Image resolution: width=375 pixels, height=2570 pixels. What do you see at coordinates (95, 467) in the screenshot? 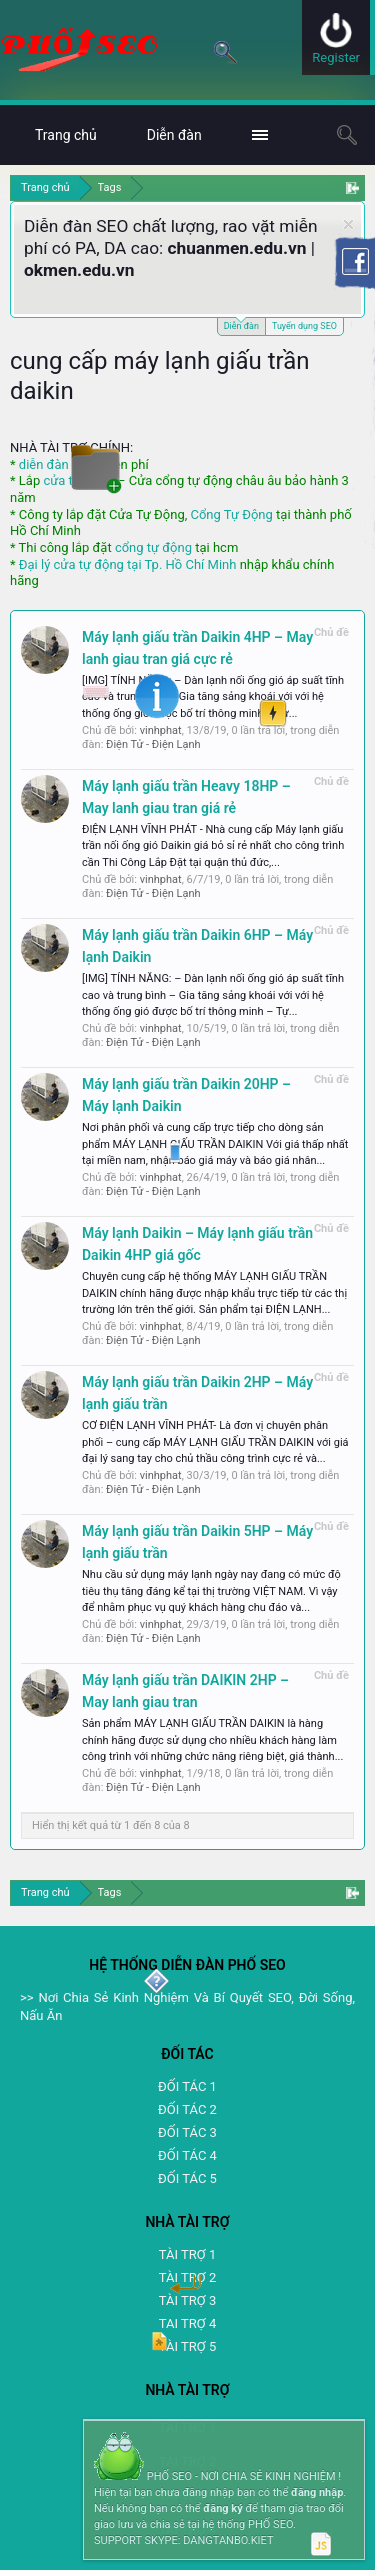
I see `create a new folder` at bounding box center [95, 467].